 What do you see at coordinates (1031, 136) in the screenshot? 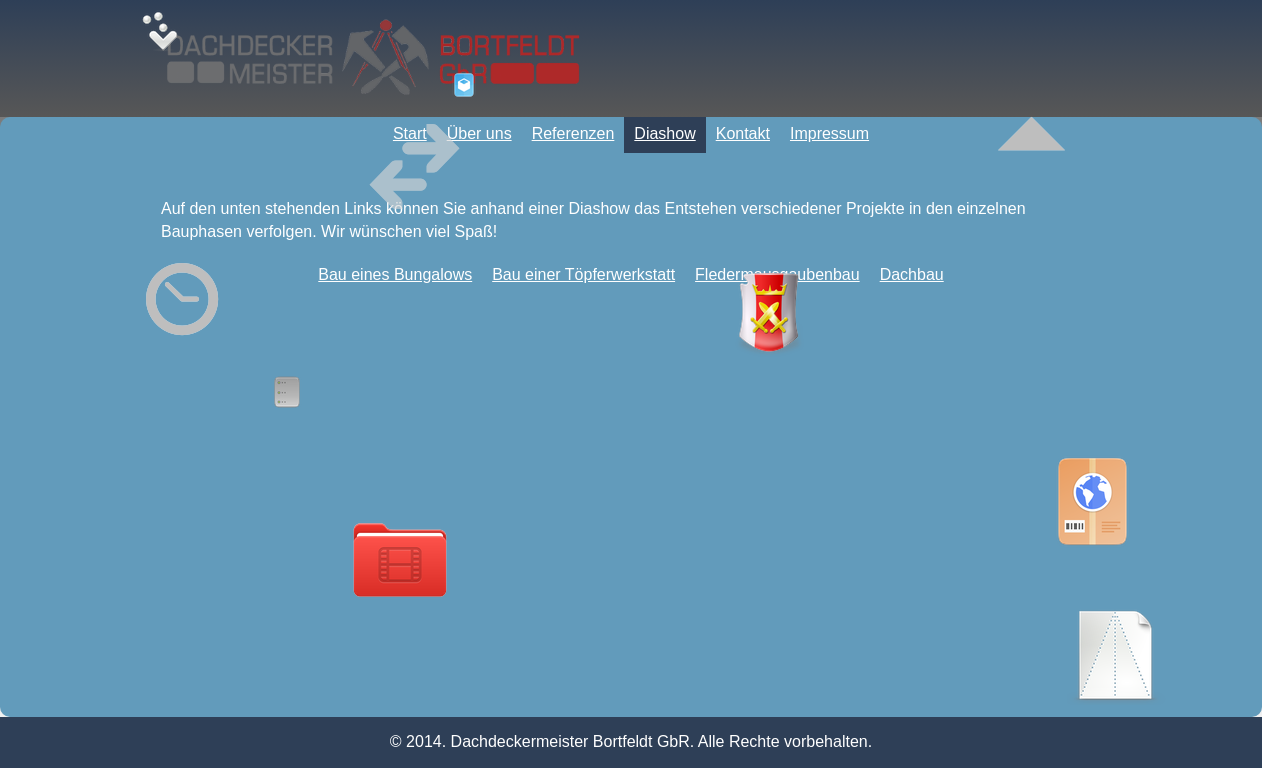
I see `scroll or pan upward` at bounding box center [1031, 136].